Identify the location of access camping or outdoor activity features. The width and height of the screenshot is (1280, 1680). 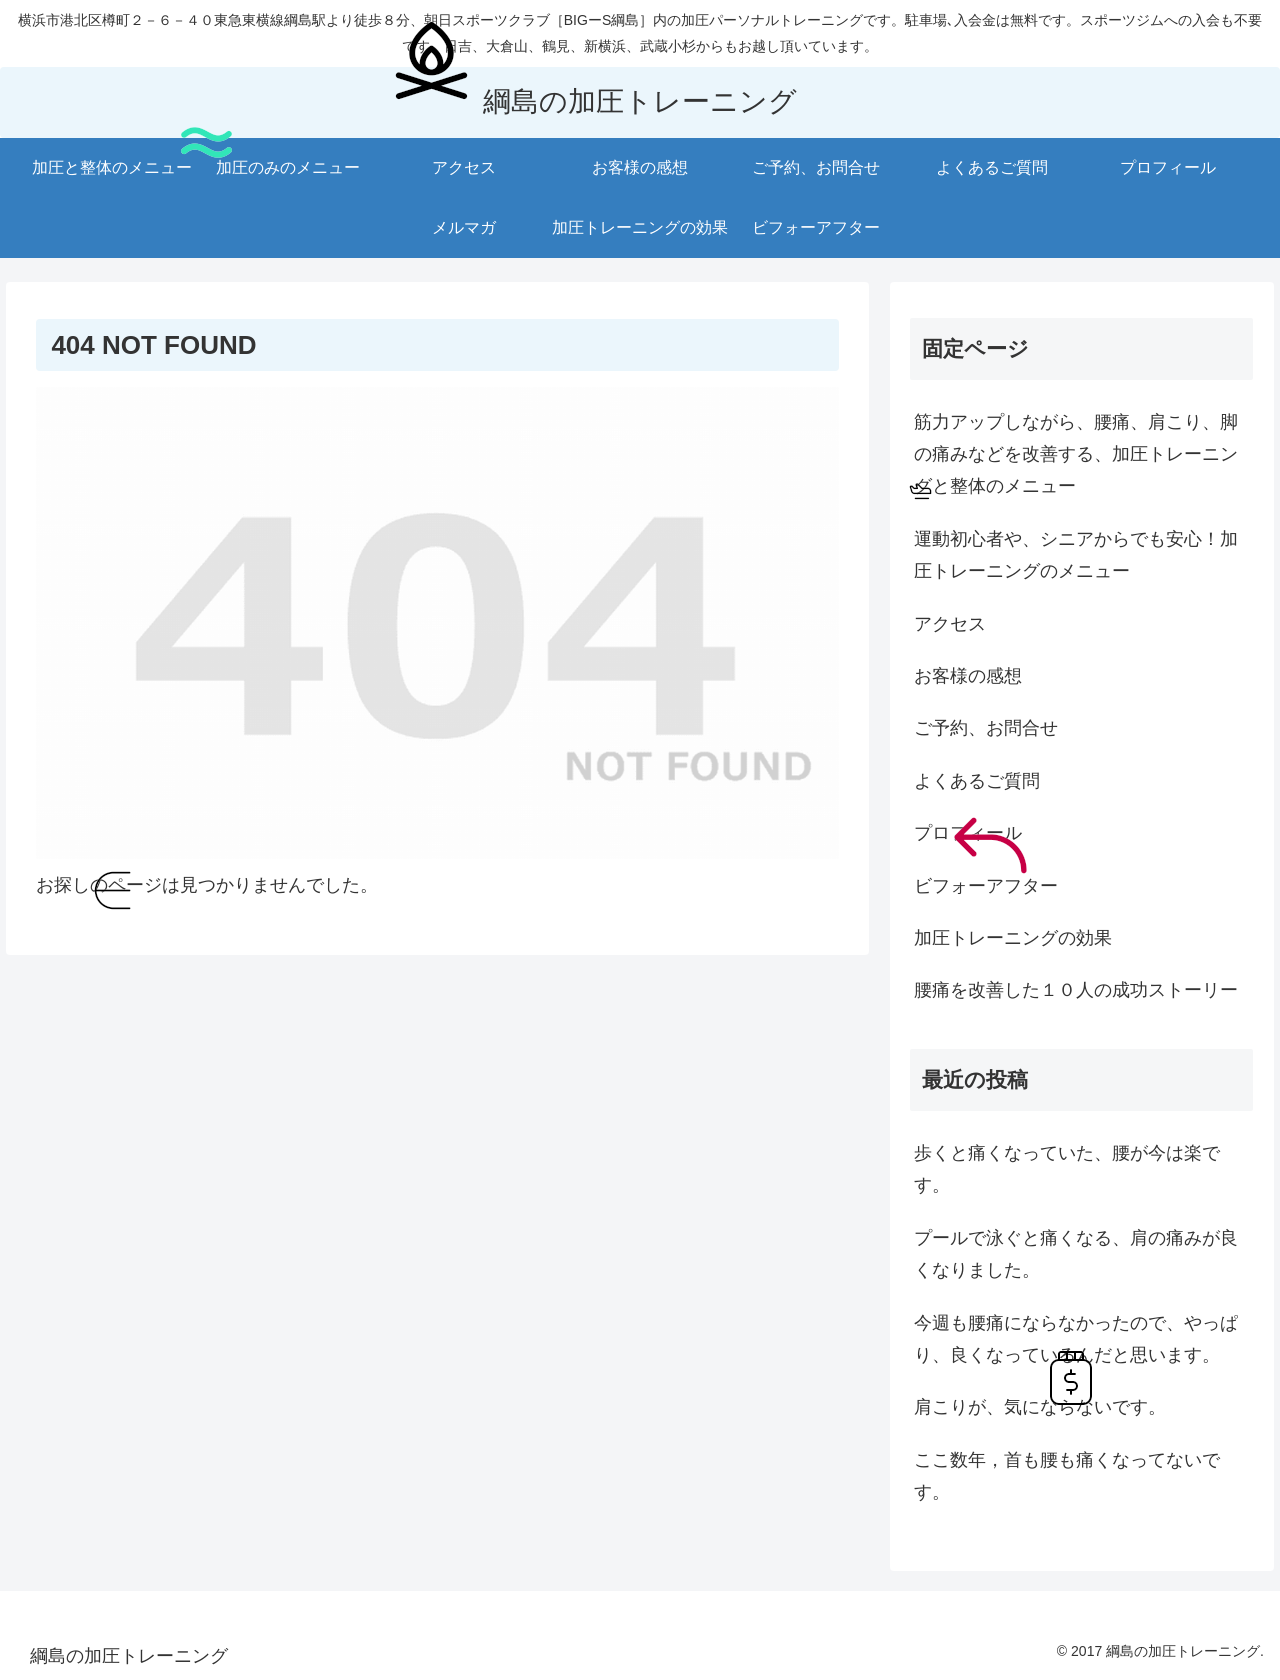
(431, 60).